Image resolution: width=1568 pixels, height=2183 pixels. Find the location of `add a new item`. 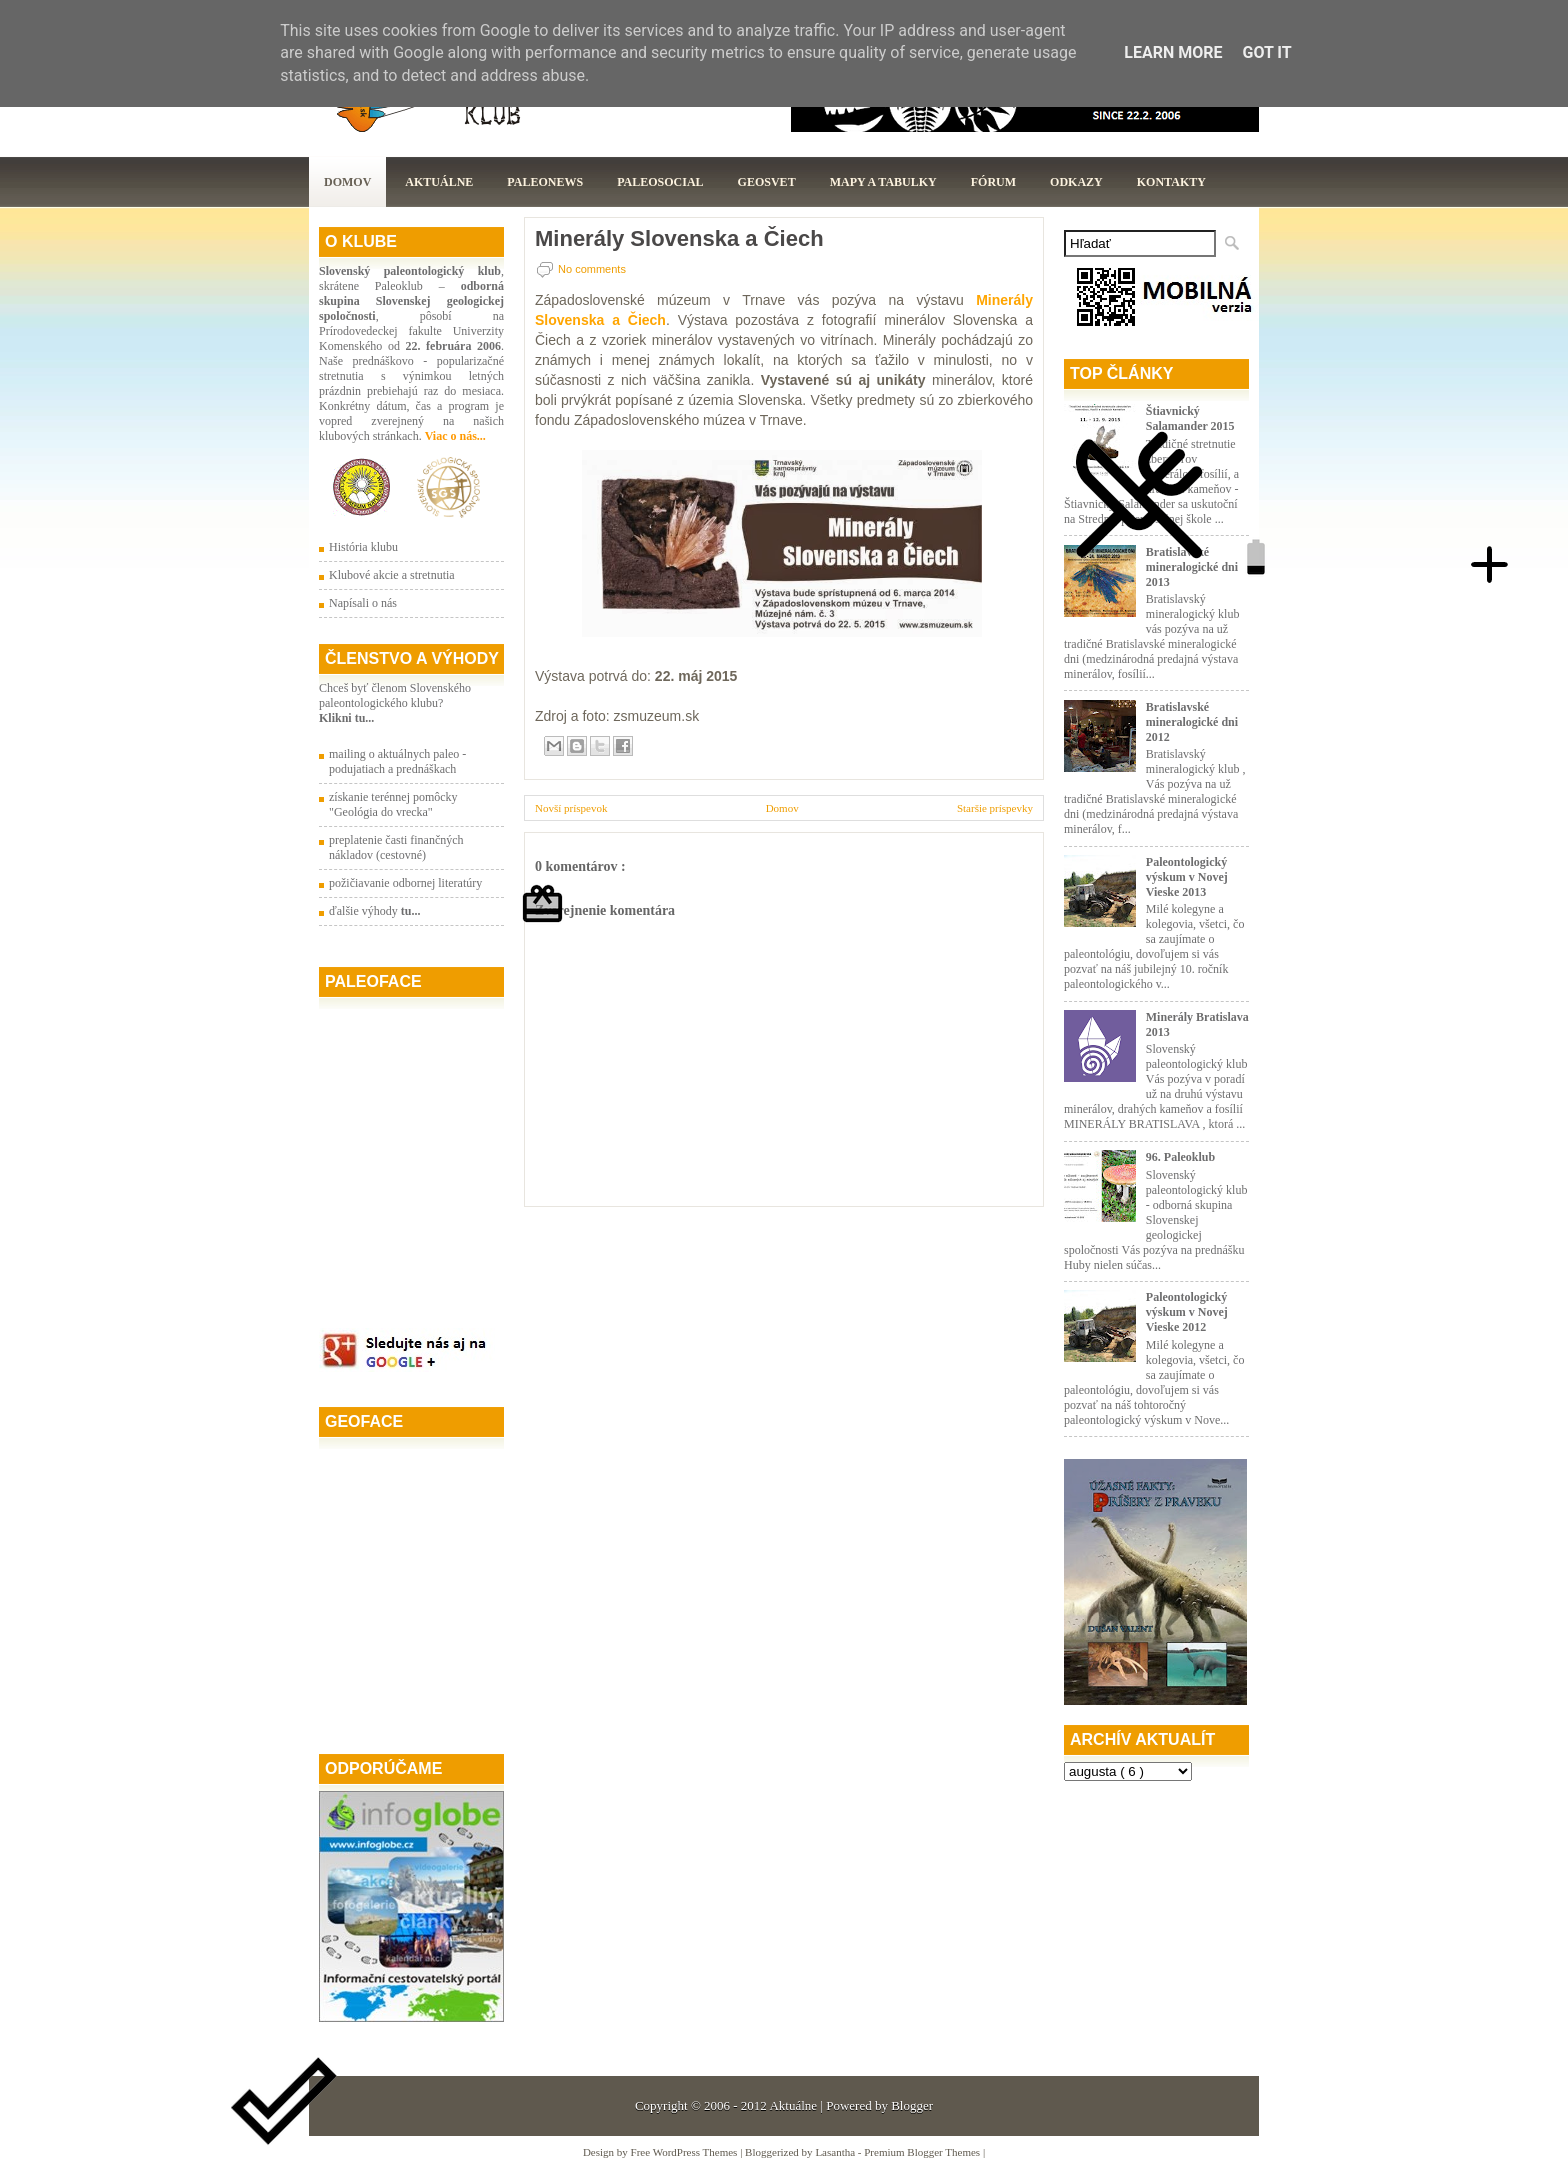

add a new item is located at coordinates (1489, 564).